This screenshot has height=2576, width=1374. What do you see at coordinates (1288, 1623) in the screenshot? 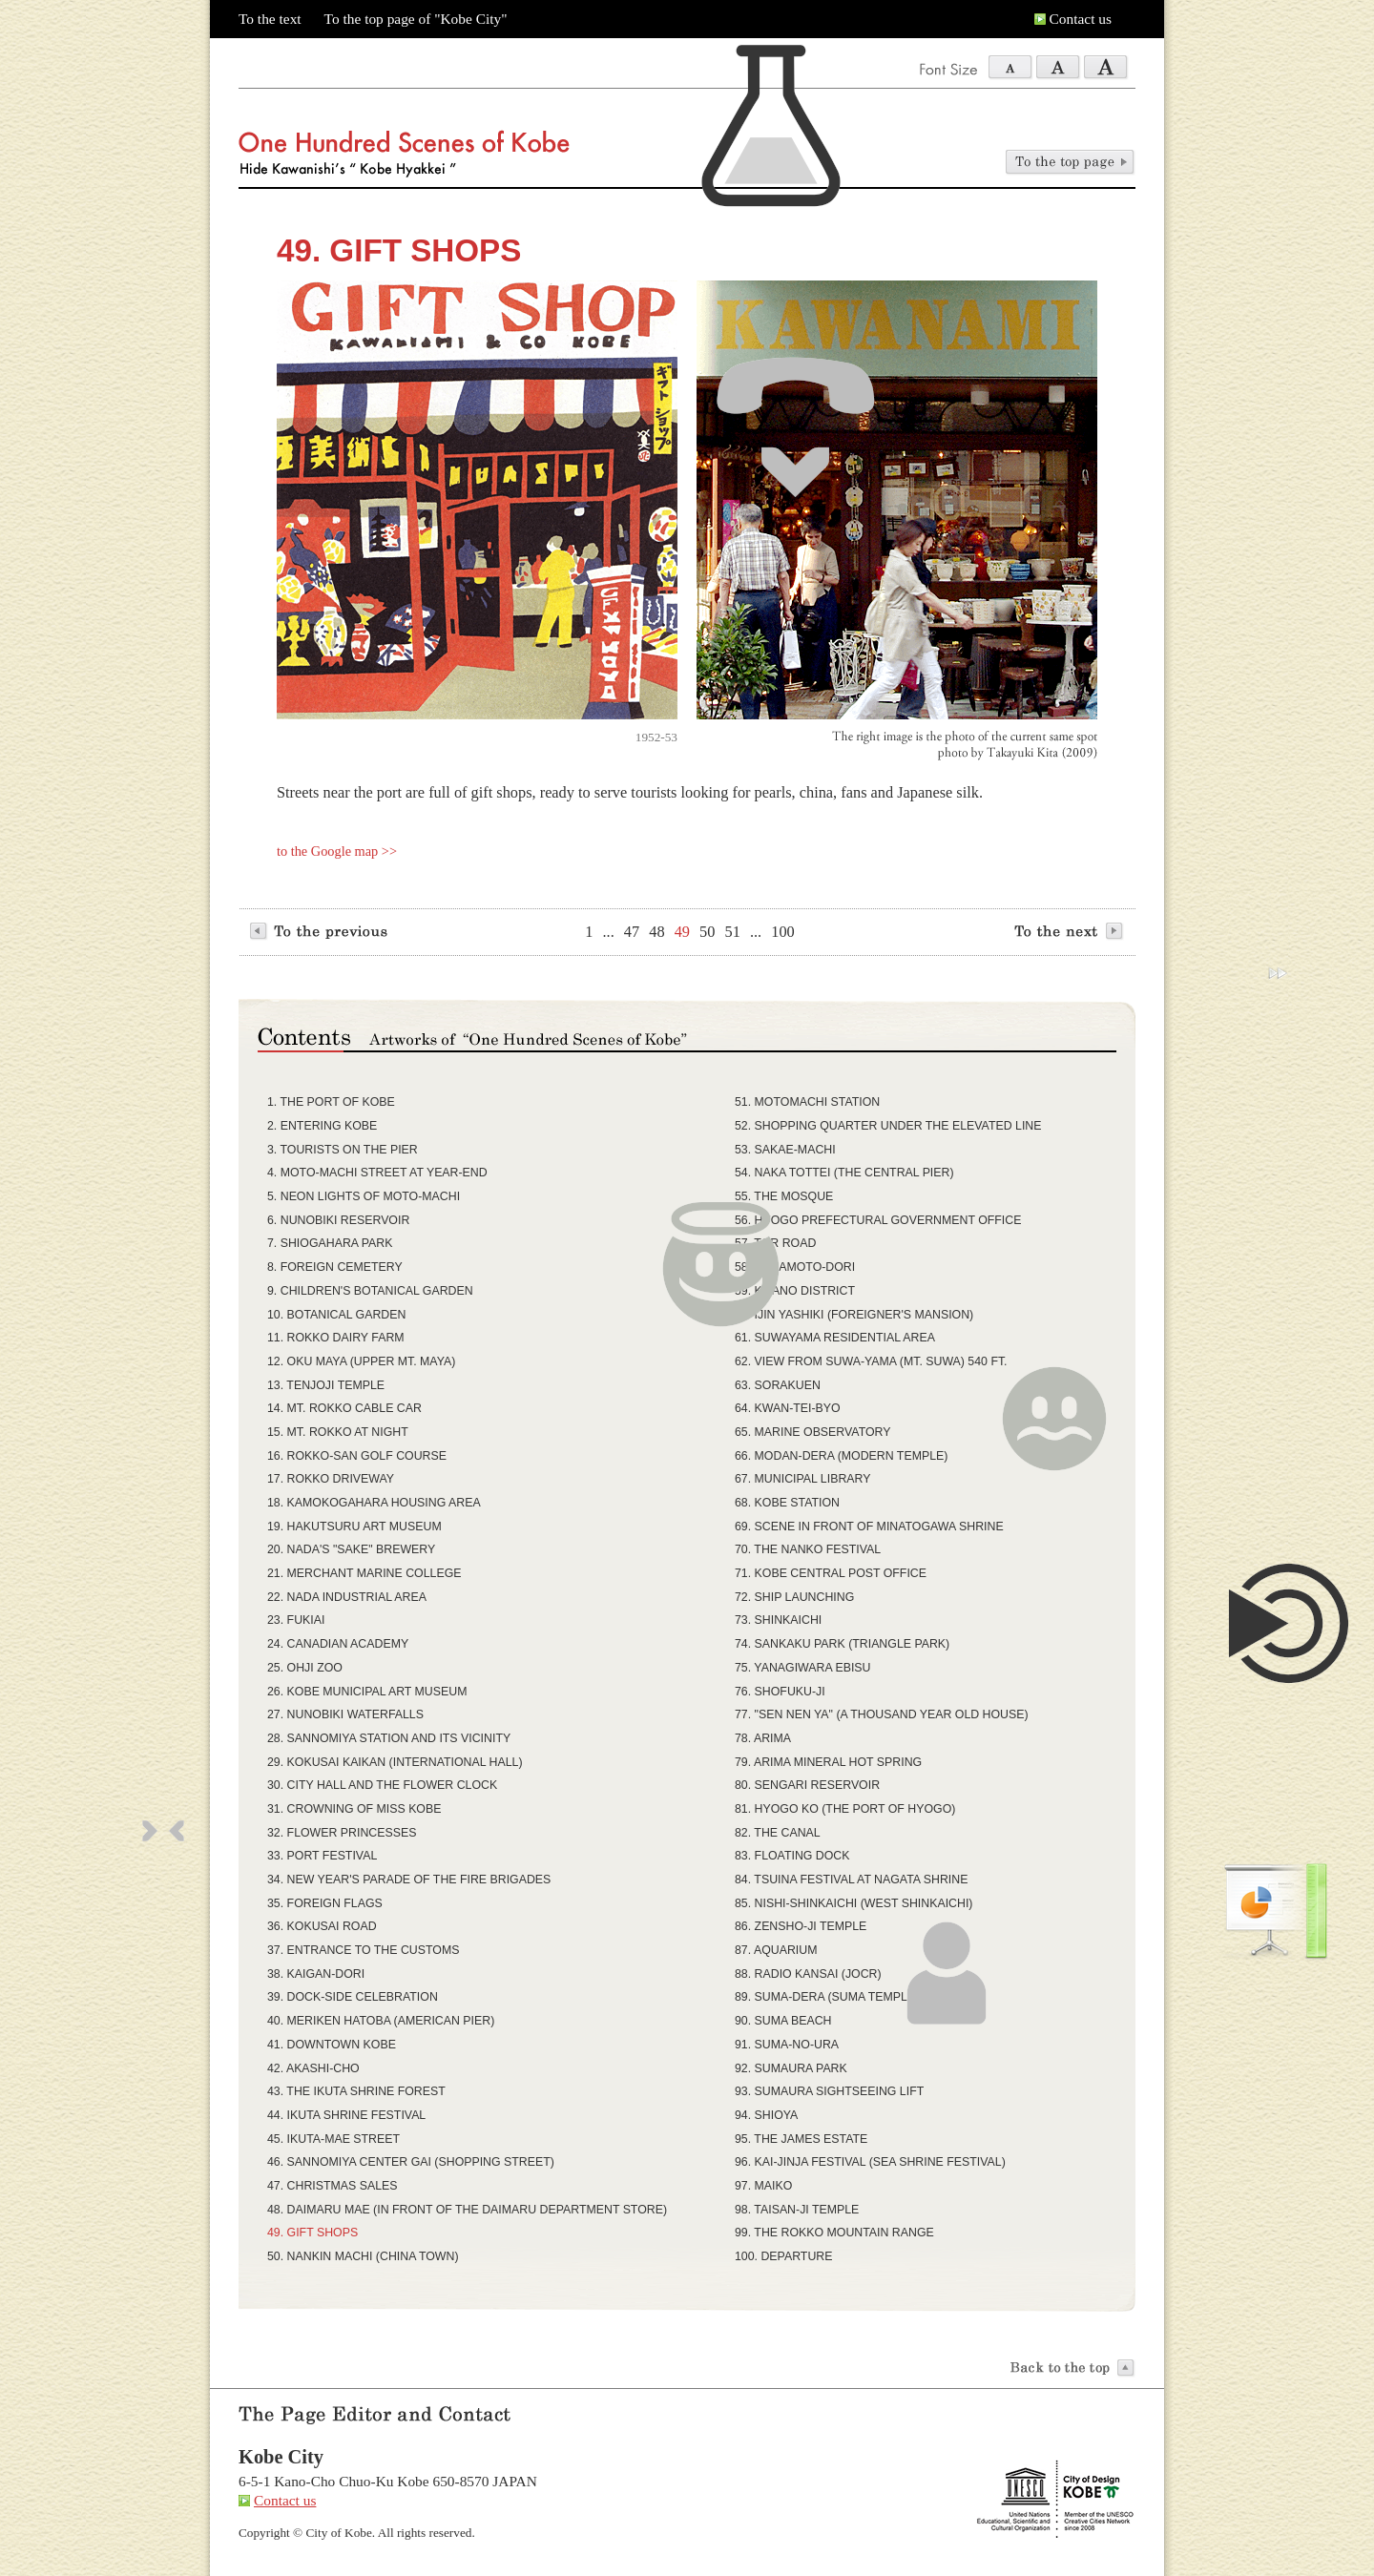
I see `launch mate desktop environment` at bounding box center [1288, 1623].